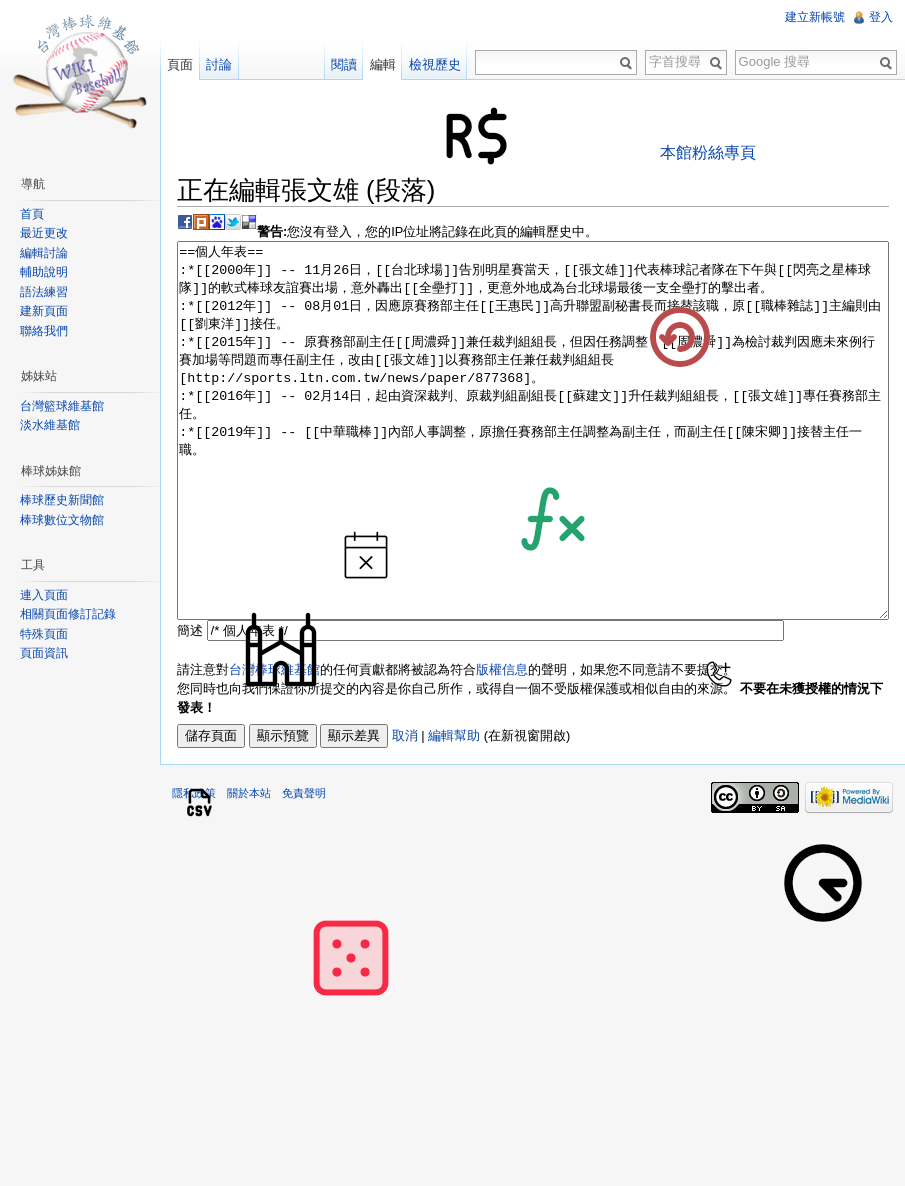 Image resolution: width=905 pixels, height=1186 pixels. Describe the element at coordinates (199, 802) in the screenshot. I see `indicates a CSV file type` at that location.